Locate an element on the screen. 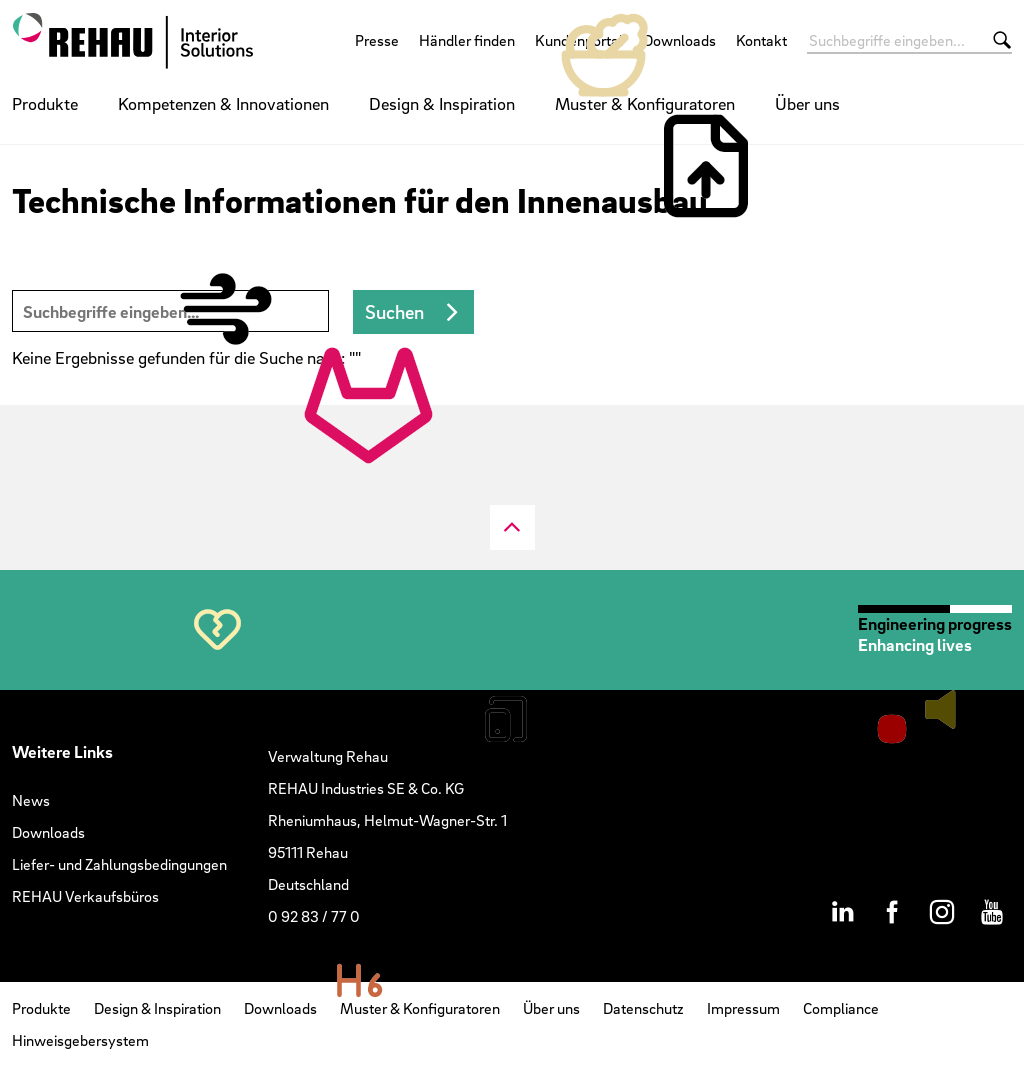 The width and height of the screenshot is (1024, 1068). format text as heading level 6 is located at coordinates (358, 980).